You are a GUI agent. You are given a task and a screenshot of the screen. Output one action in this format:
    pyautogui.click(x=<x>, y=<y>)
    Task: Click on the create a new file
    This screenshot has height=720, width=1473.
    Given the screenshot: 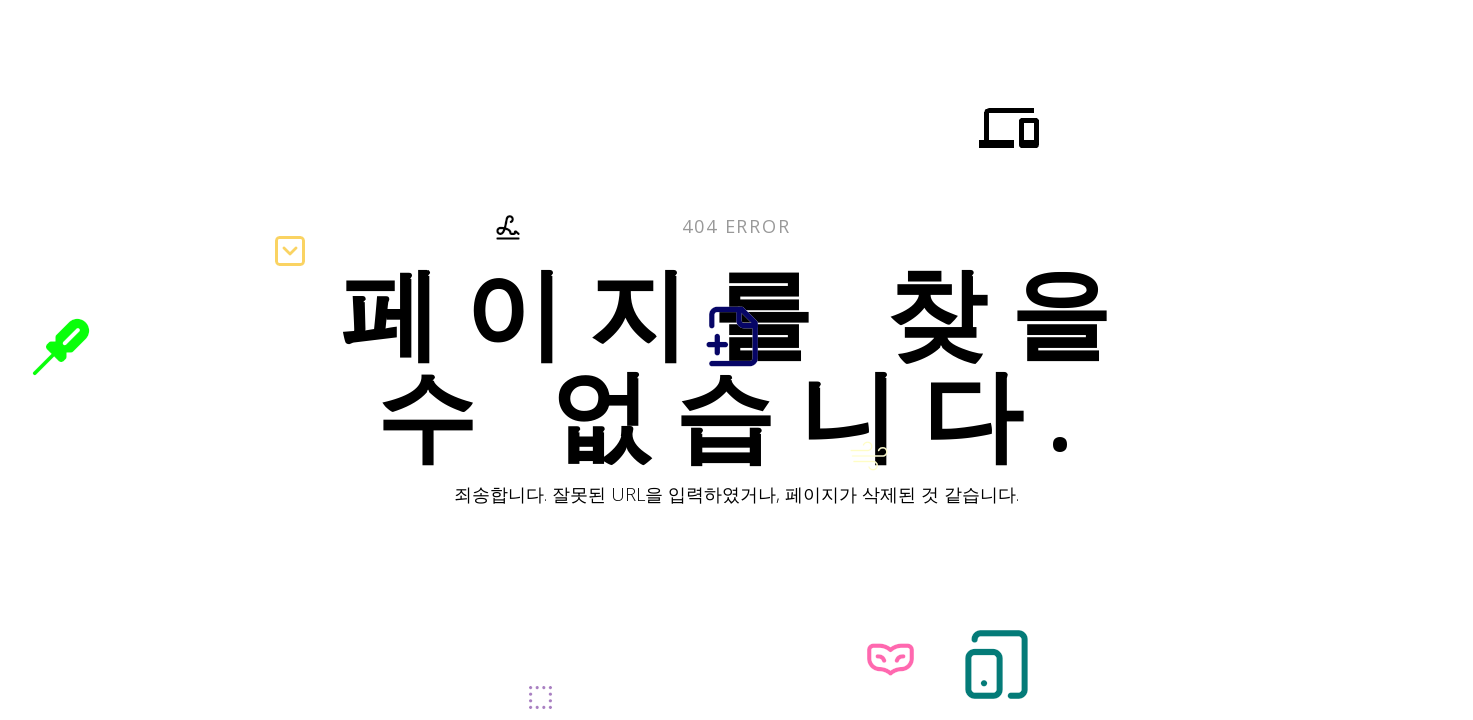 What is the action you would take?
    pyautogui.click(x=733, y=336)
    